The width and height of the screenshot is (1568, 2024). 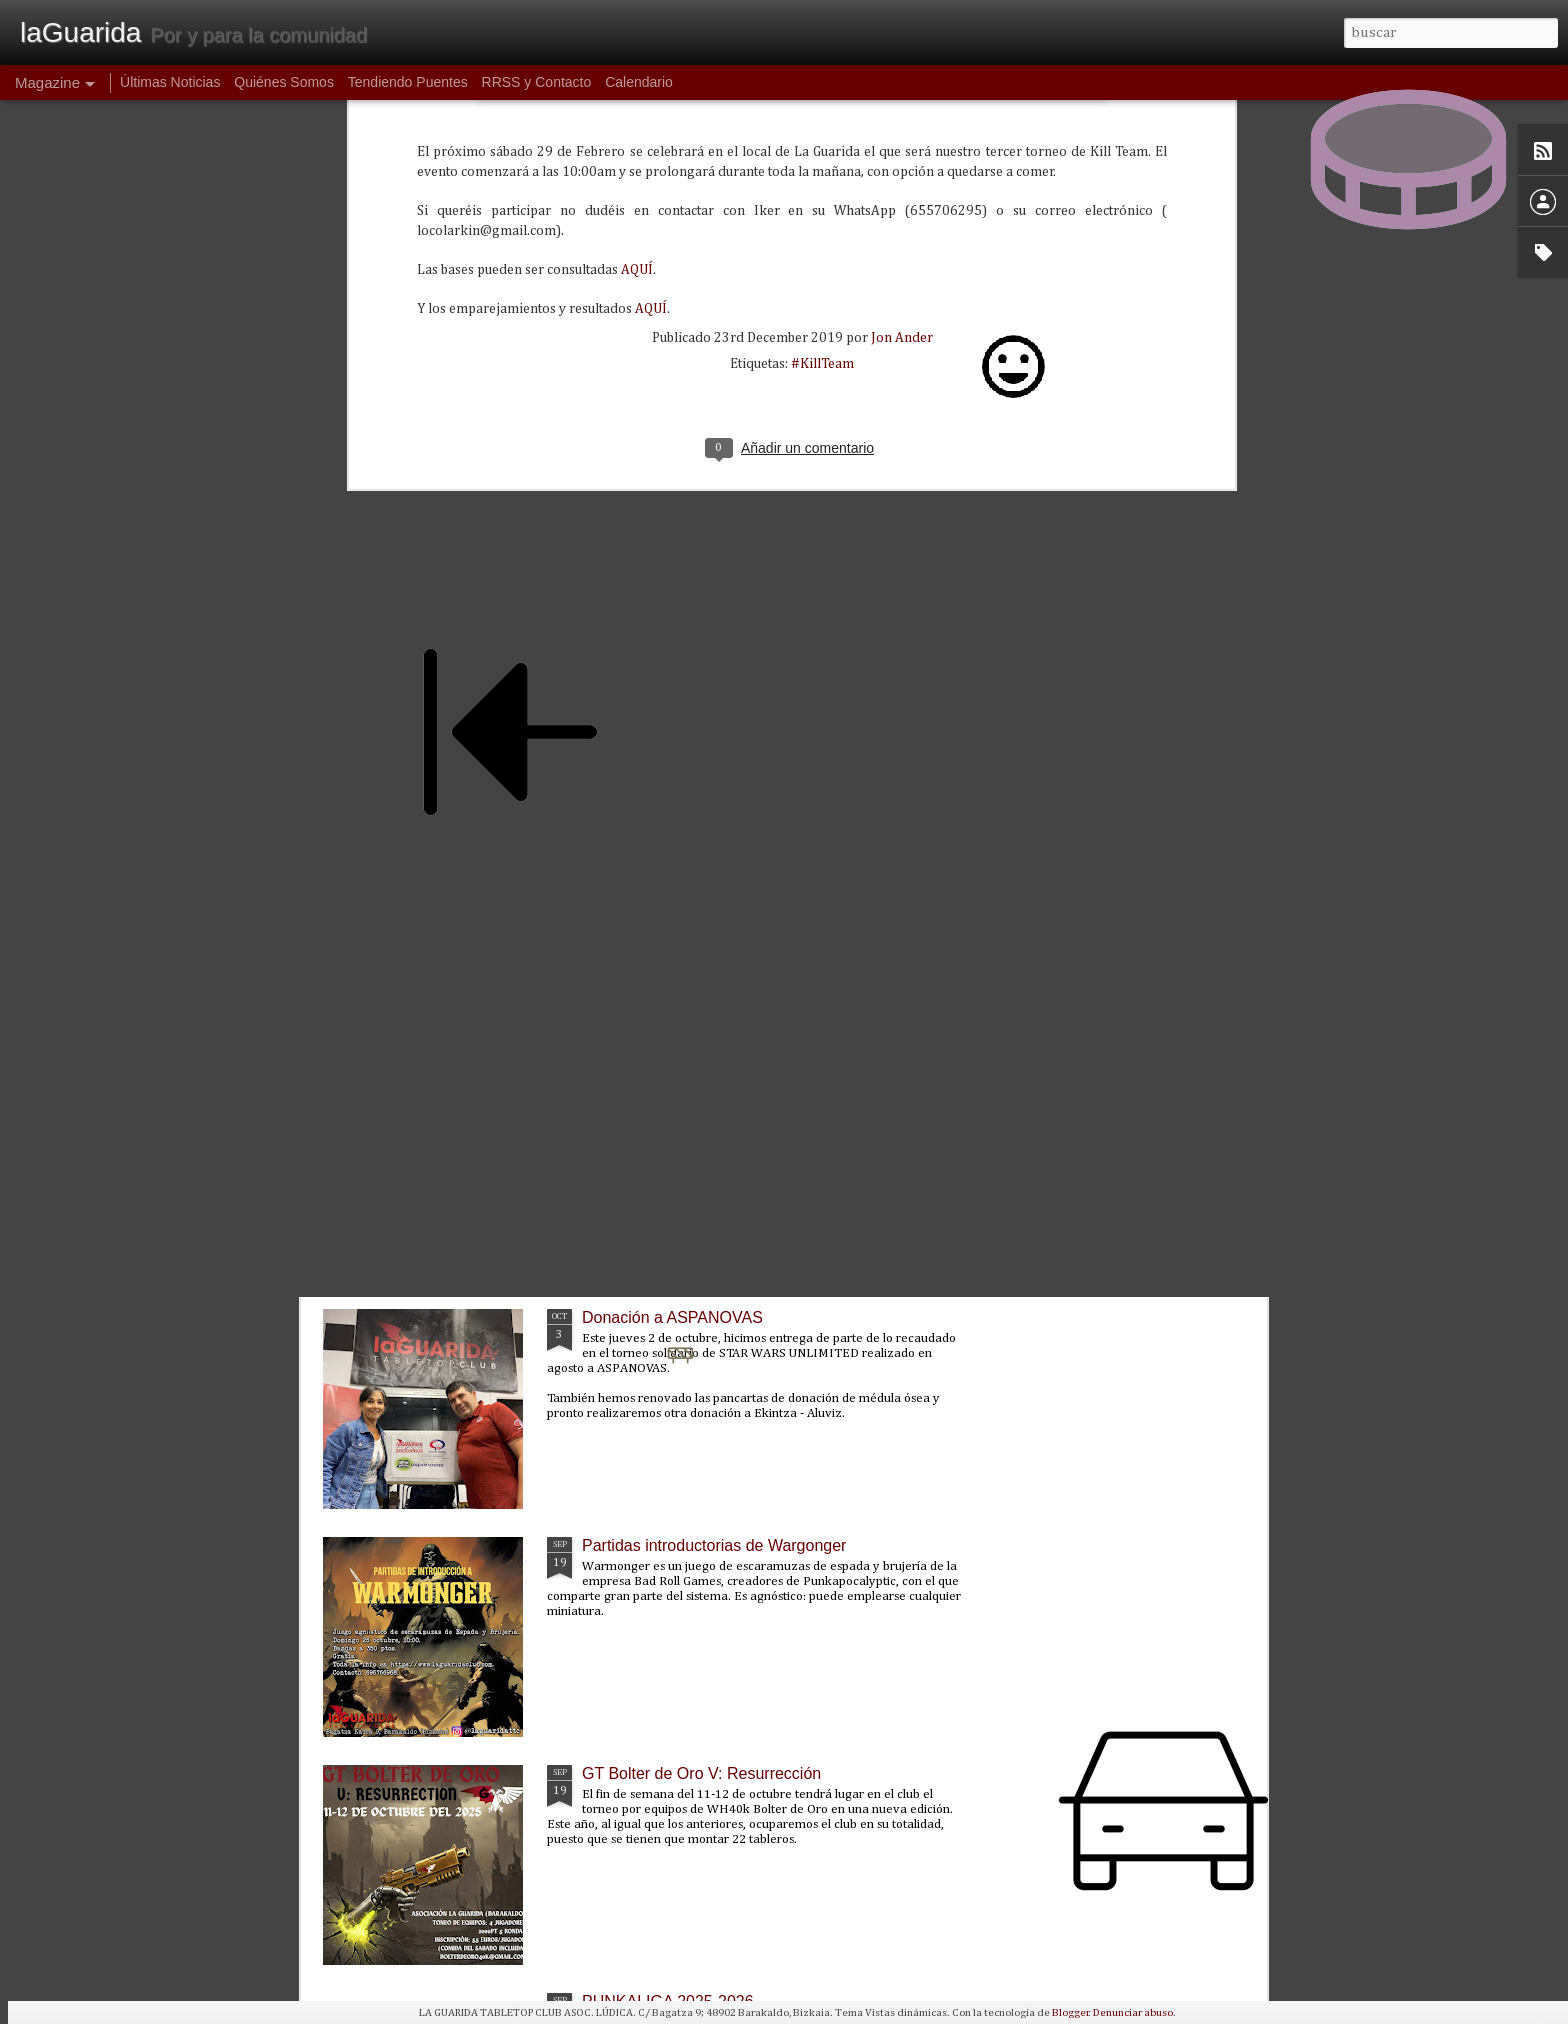 What do you see at coordinates (507, 732) in the screenshot?
I see `navigate to the beginning or first item` at bounding box center [507, 732].